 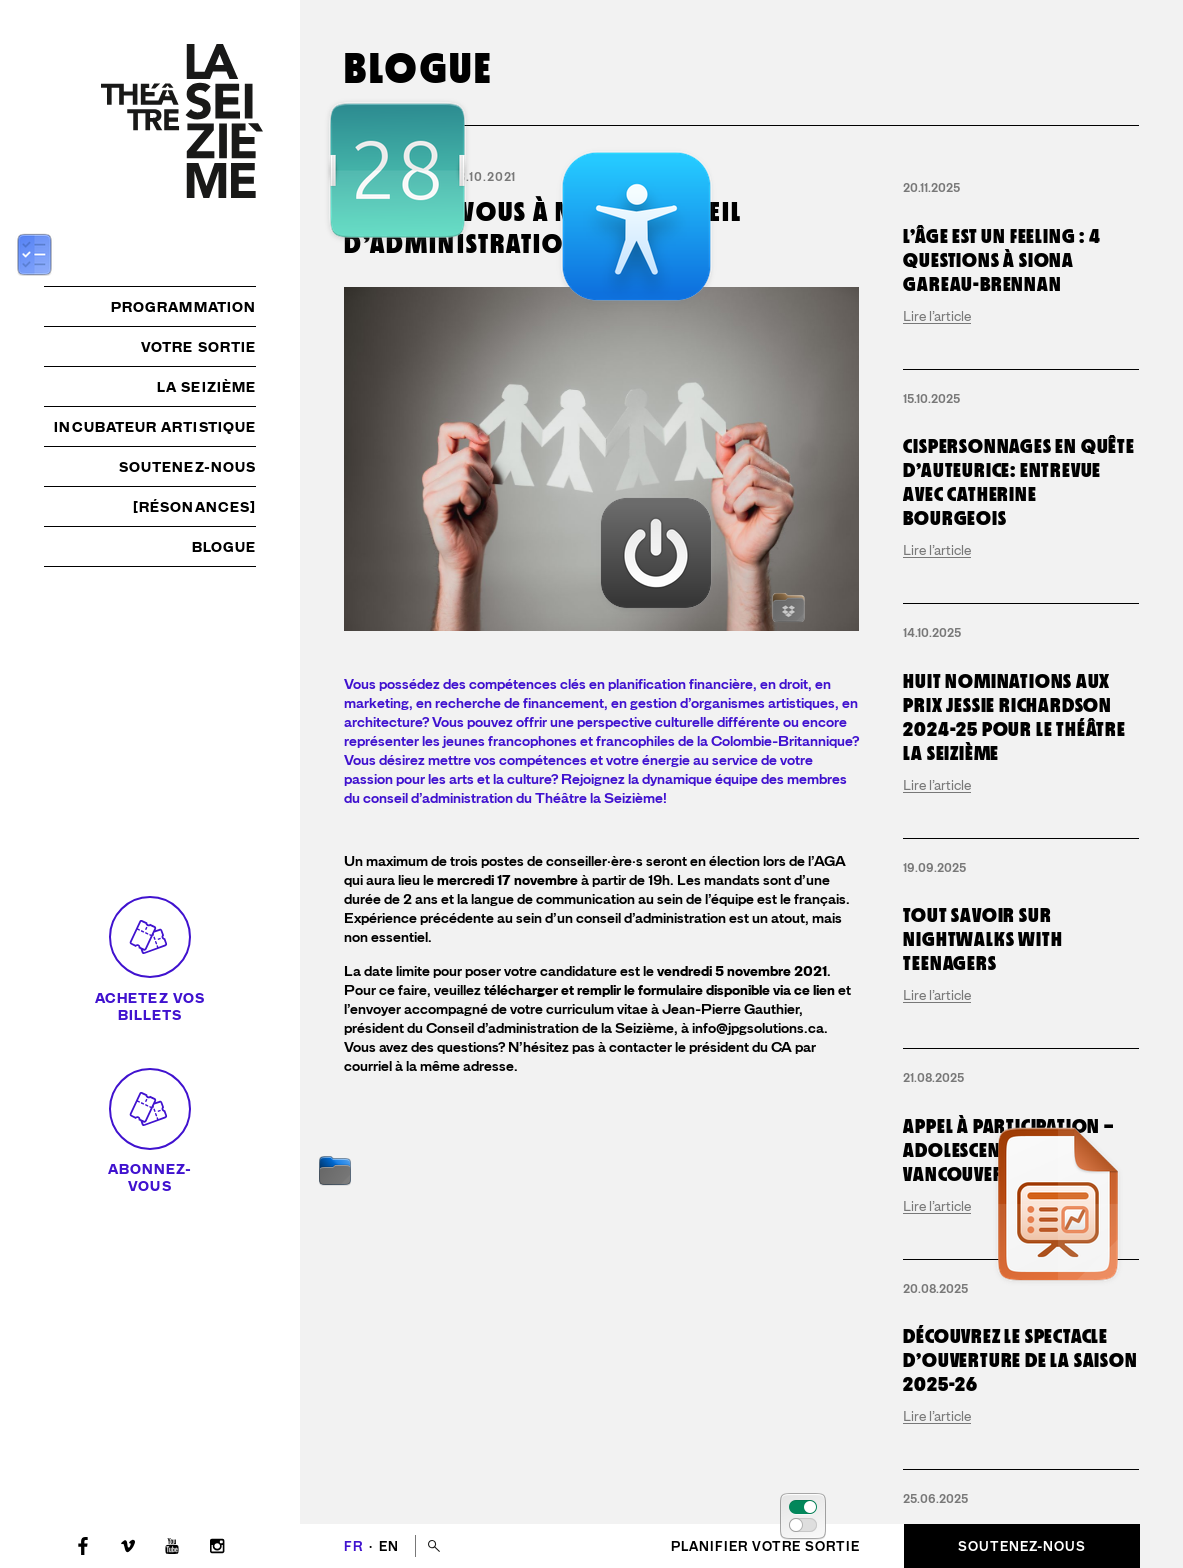 I want to click on open accessibility settings, so click(x=636, y=226).